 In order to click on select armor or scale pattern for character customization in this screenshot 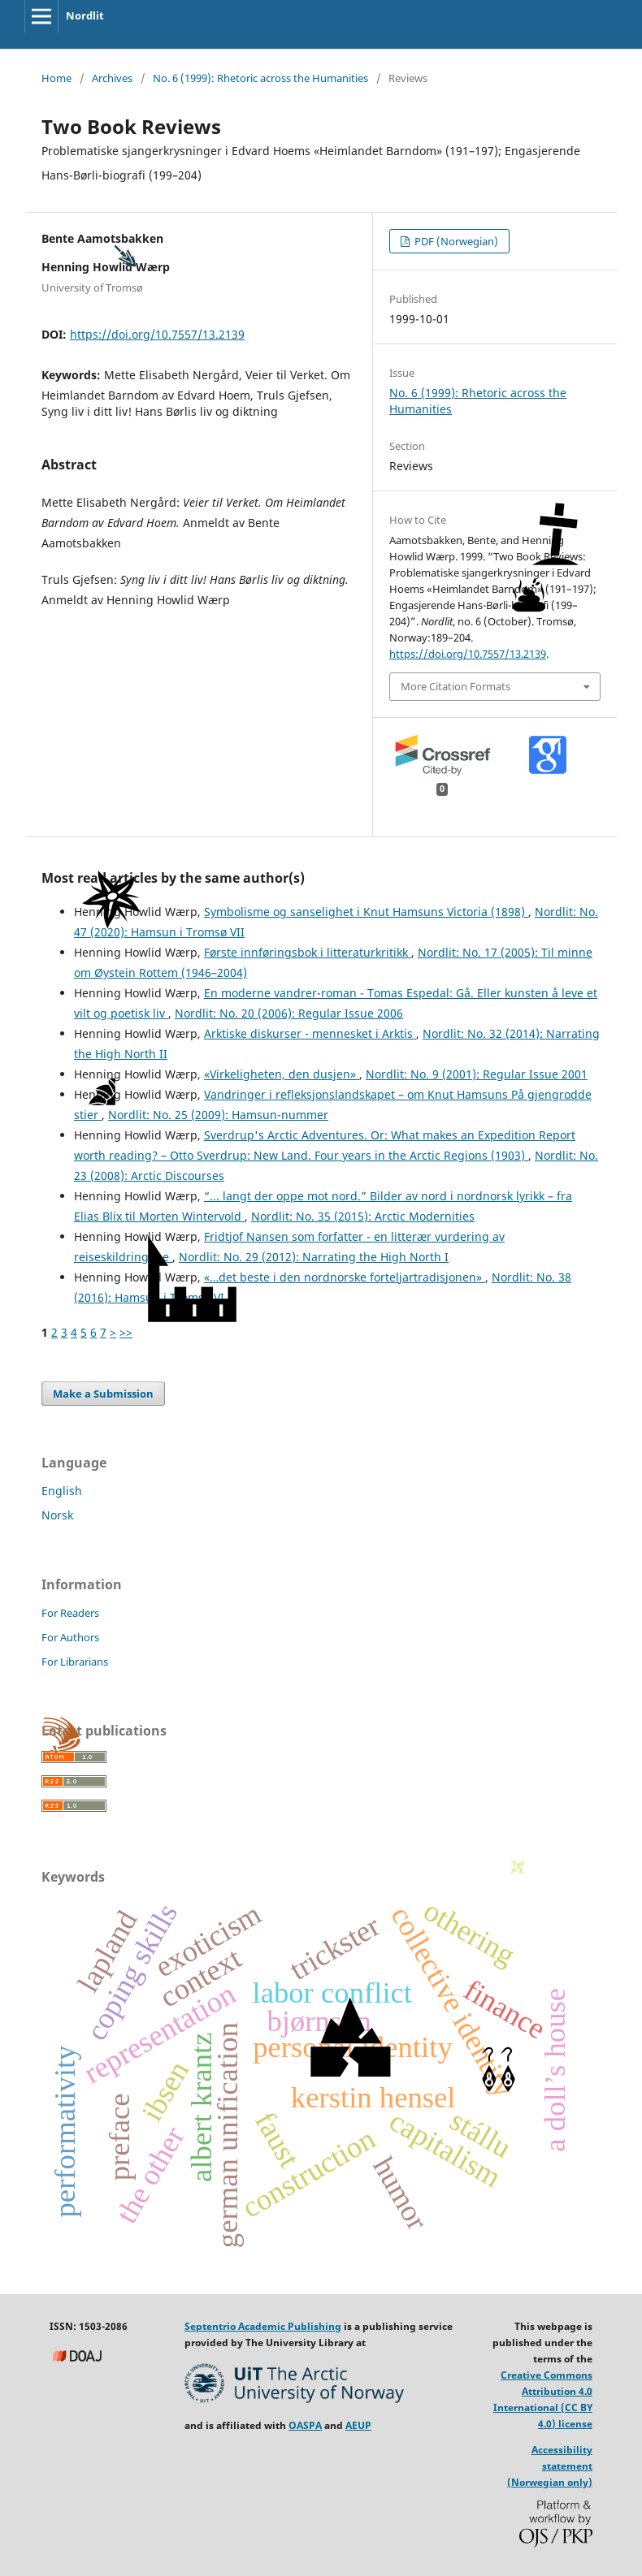, I will do `click(102, 1091)`.